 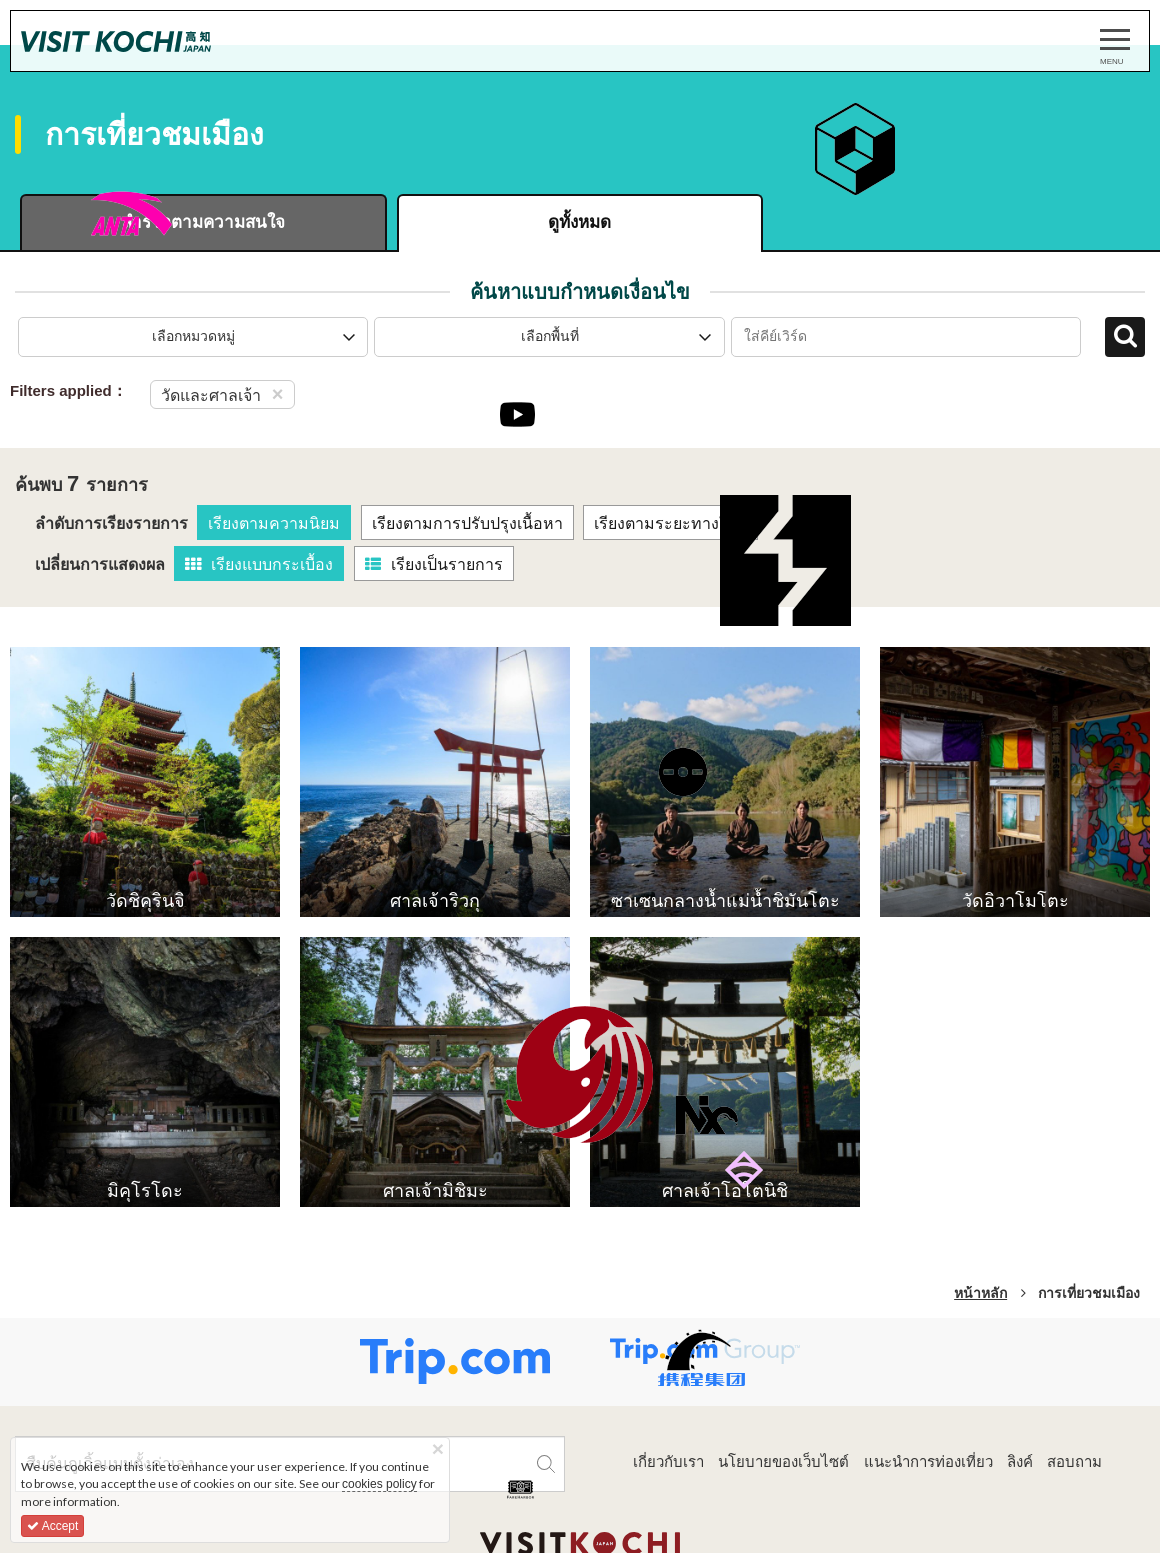 I want to click on open YouTube app, so click(x=517, y=414).